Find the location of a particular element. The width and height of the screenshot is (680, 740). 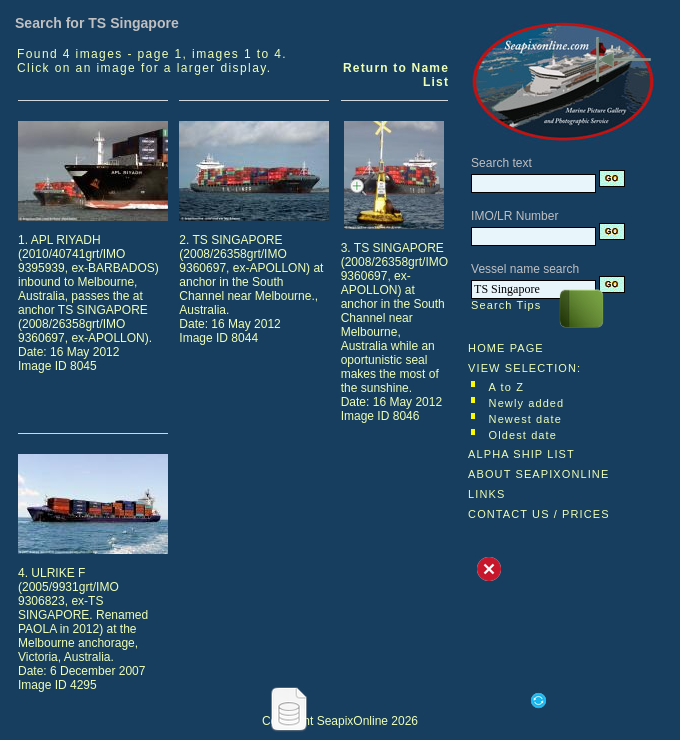

go to the first item in a list or sequence is located at coordinates (623, 59).